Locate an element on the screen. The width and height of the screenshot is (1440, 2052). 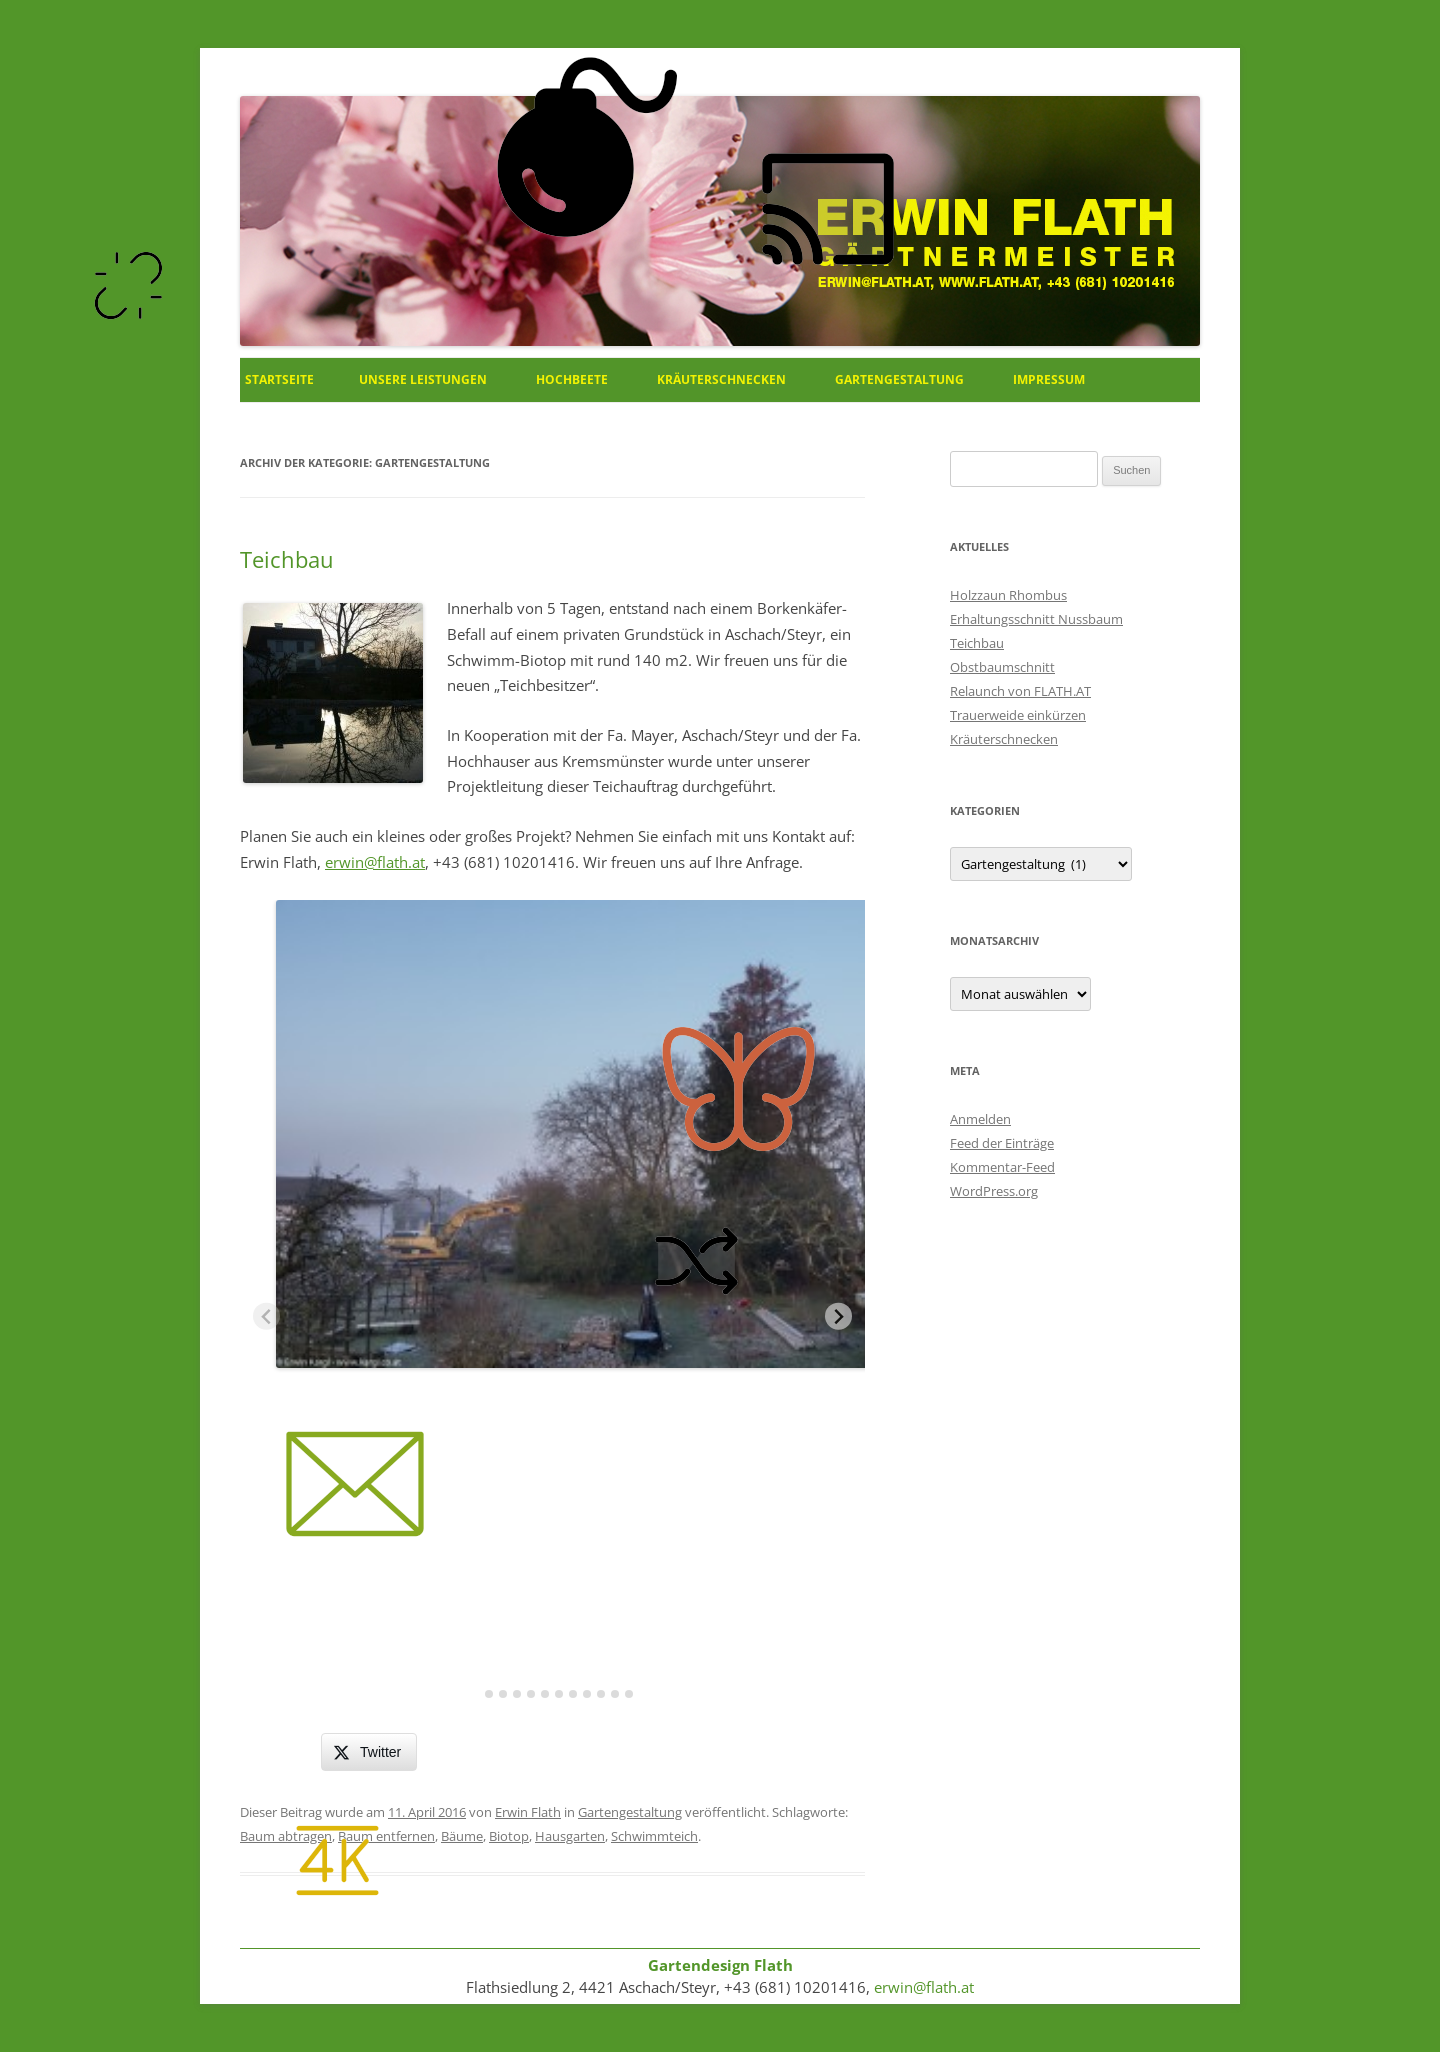
unlink or disconnect items is located at coordinates (128, 285).